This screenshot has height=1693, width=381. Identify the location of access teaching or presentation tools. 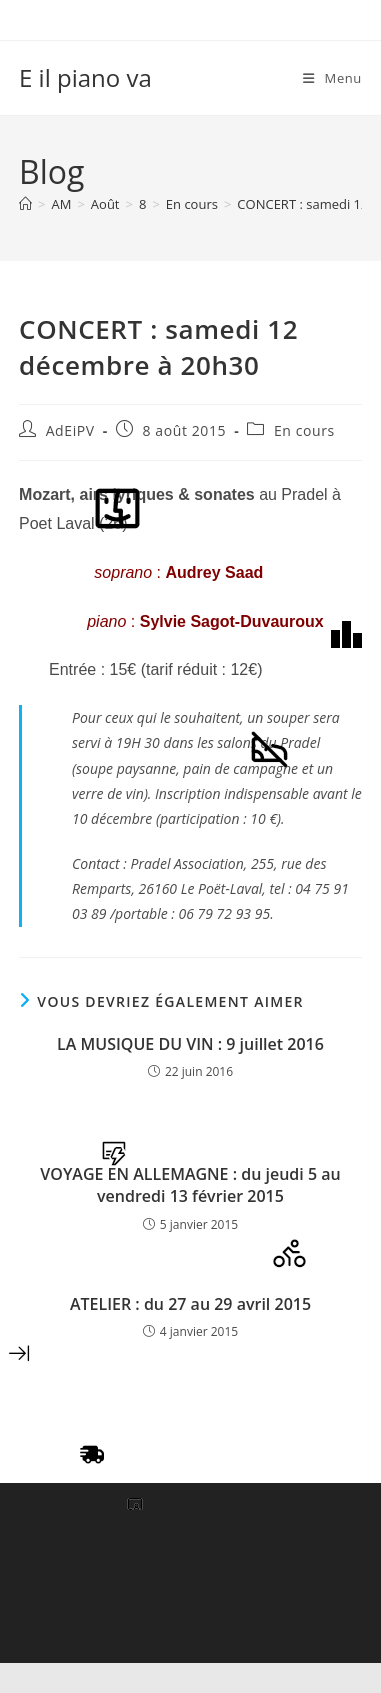
(135, 1504).